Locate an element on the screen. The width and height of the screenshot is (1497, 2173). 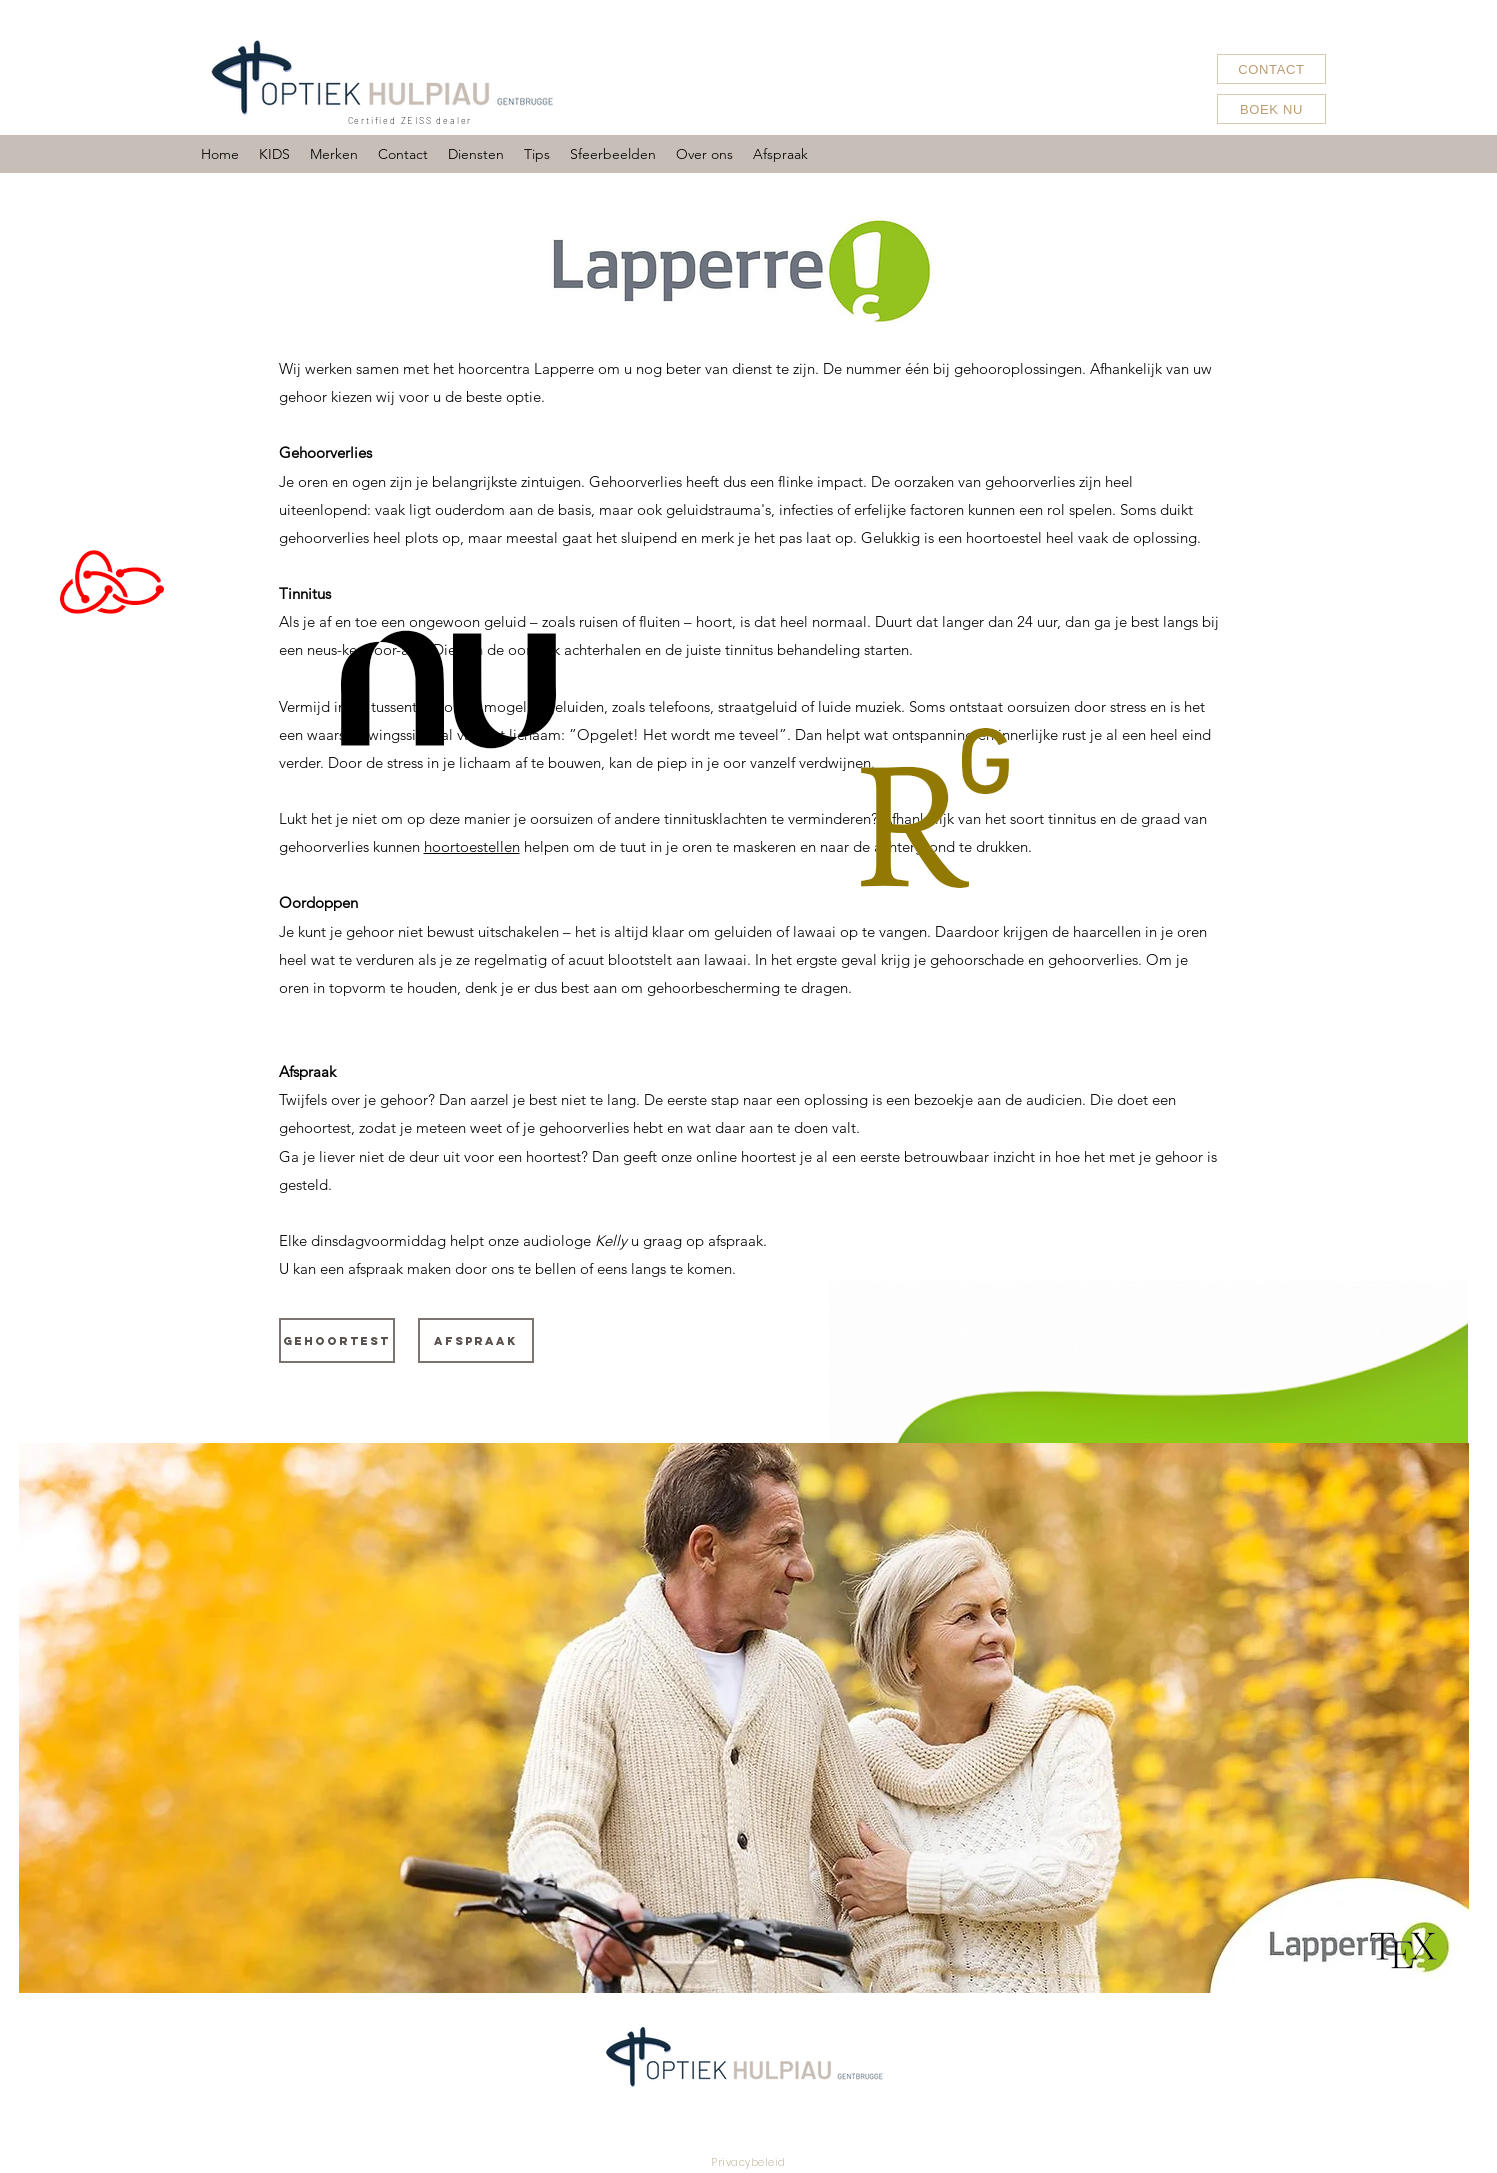
visit ResearchGate profile or website is located at coordinates (935, 808).